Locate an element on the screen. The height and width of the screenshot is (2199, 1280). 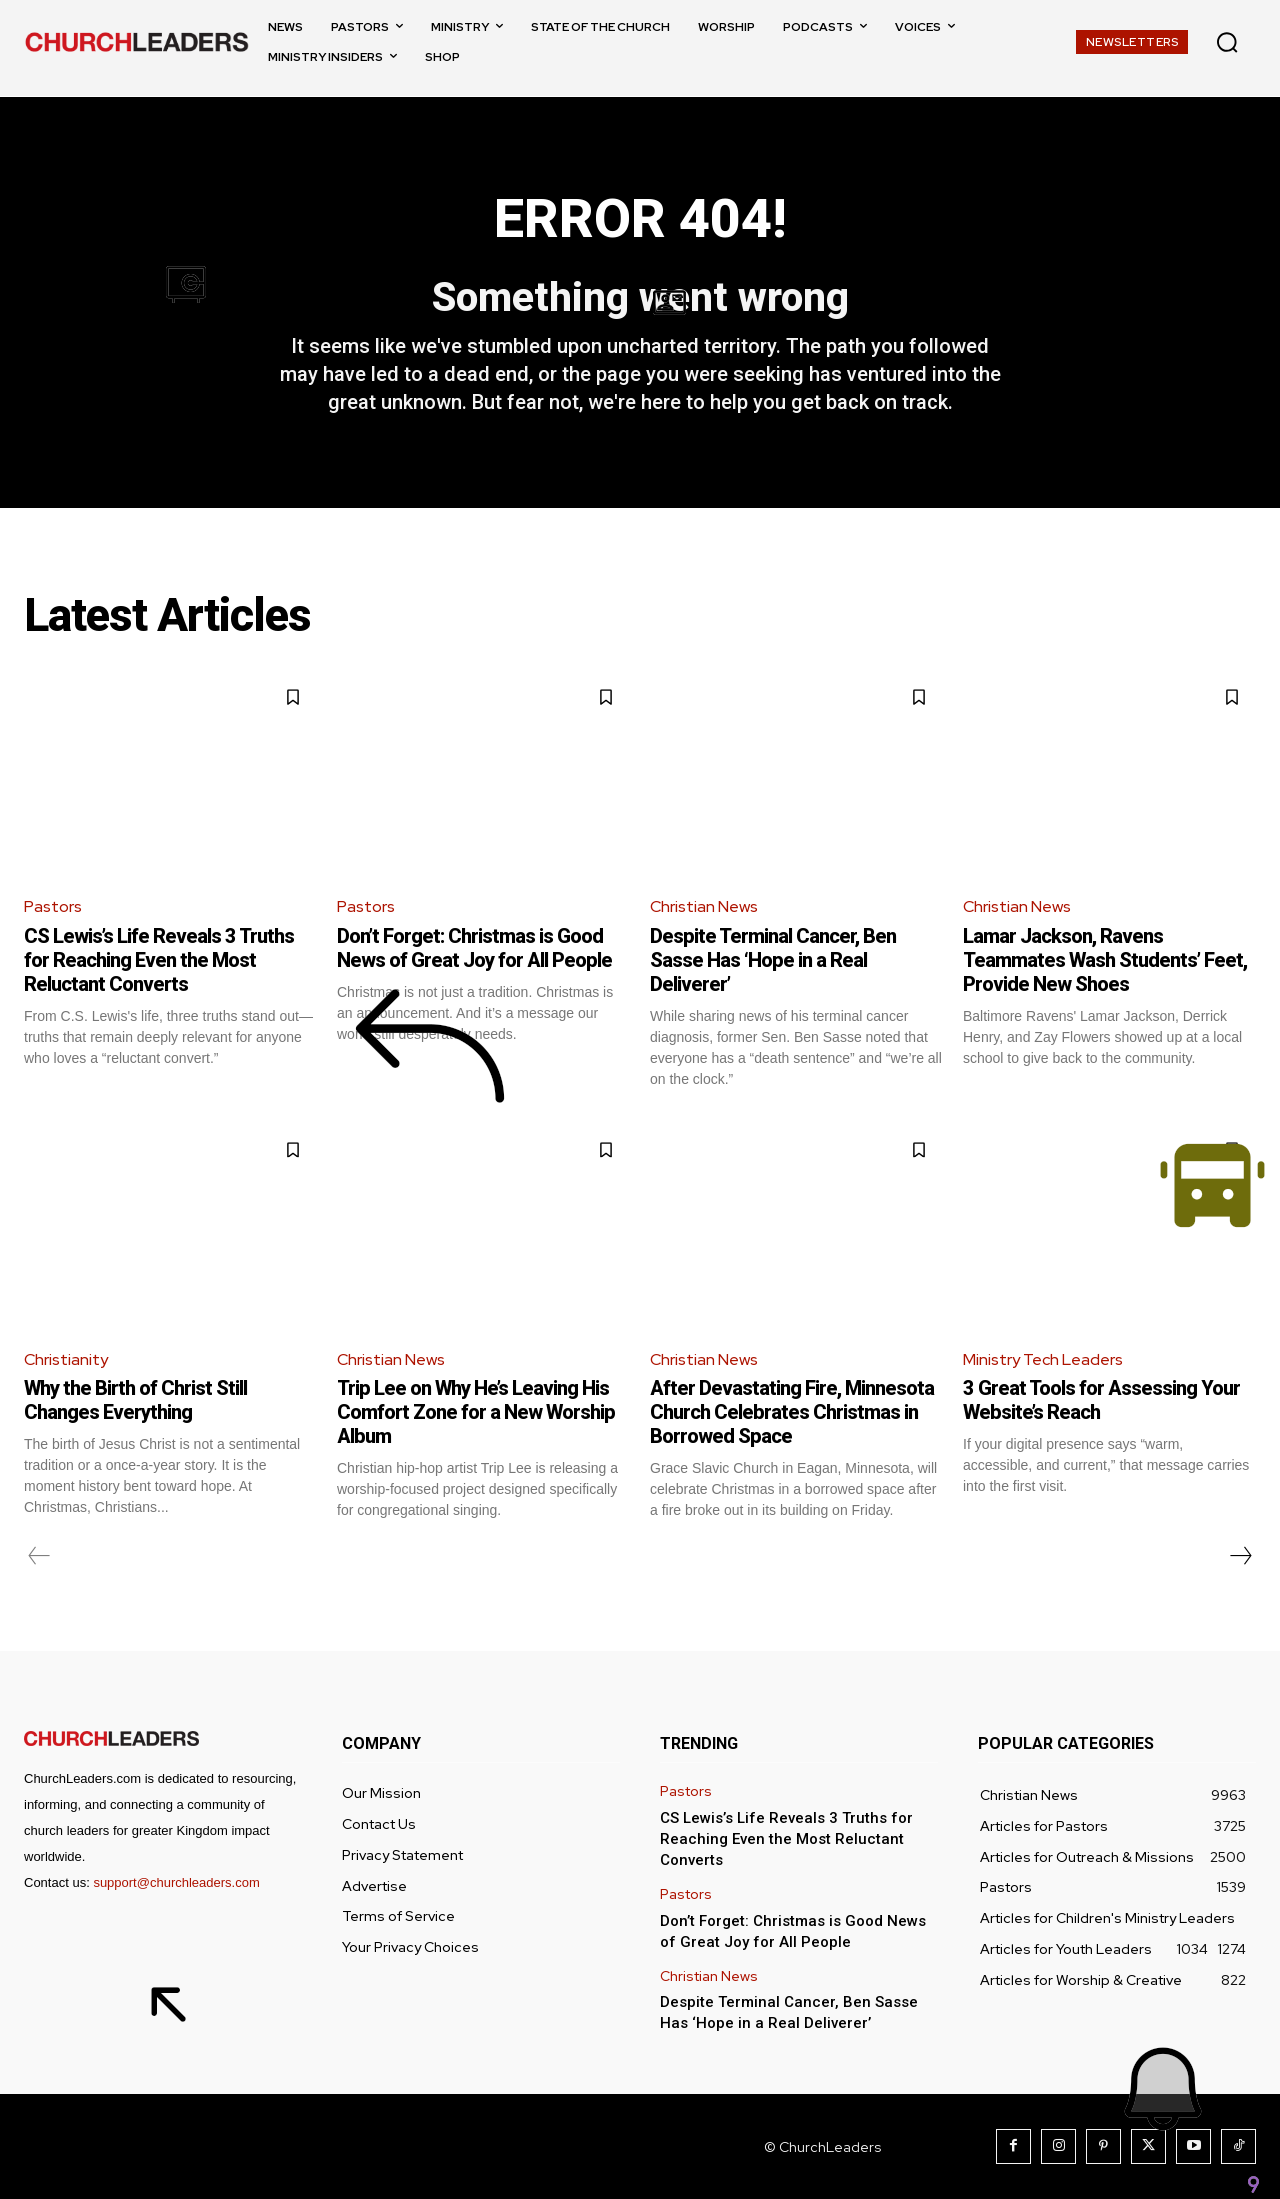
view notifications is located at coordinates (1163, 2089).